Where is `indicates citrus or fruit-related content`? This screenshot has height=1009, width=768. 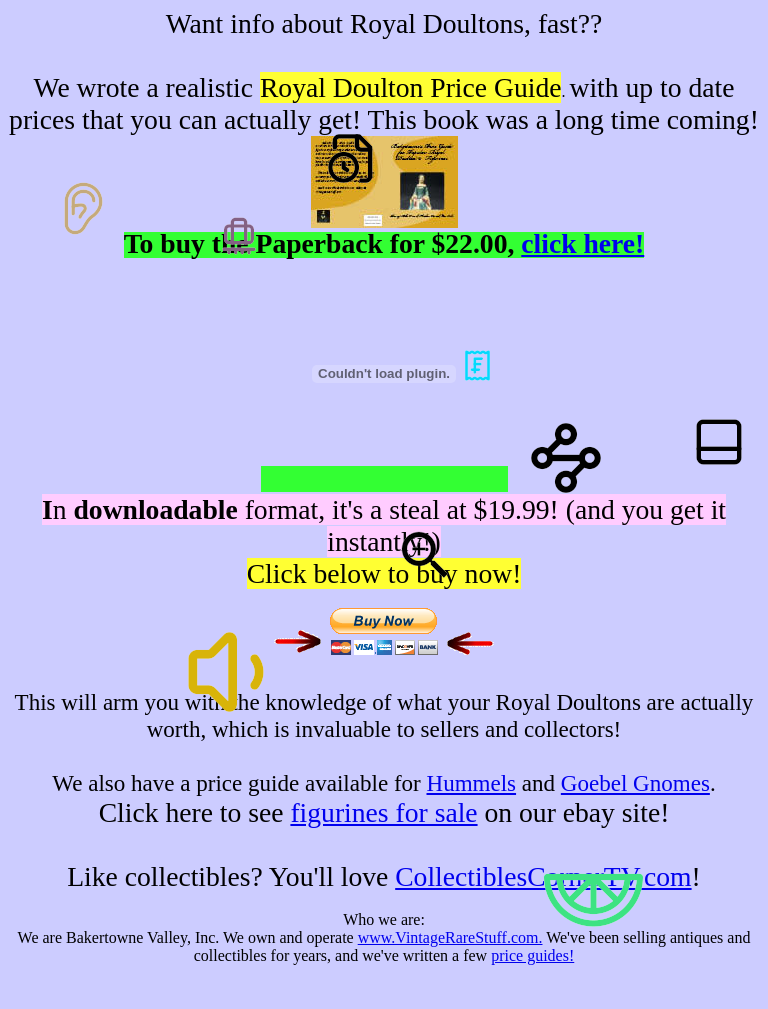
indicates citrus or fruit-related content is located at coordinates (593, 892).